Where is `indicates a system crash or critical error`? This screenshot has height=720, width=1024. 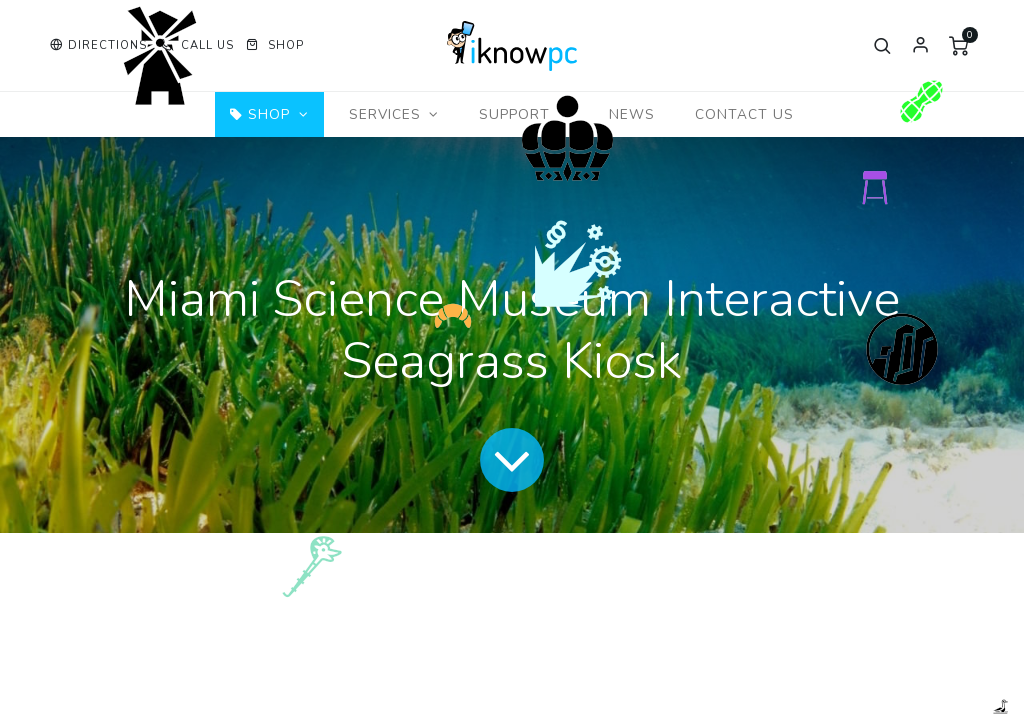
indicates a system crash or critical error is located at coordinates (578, 262).